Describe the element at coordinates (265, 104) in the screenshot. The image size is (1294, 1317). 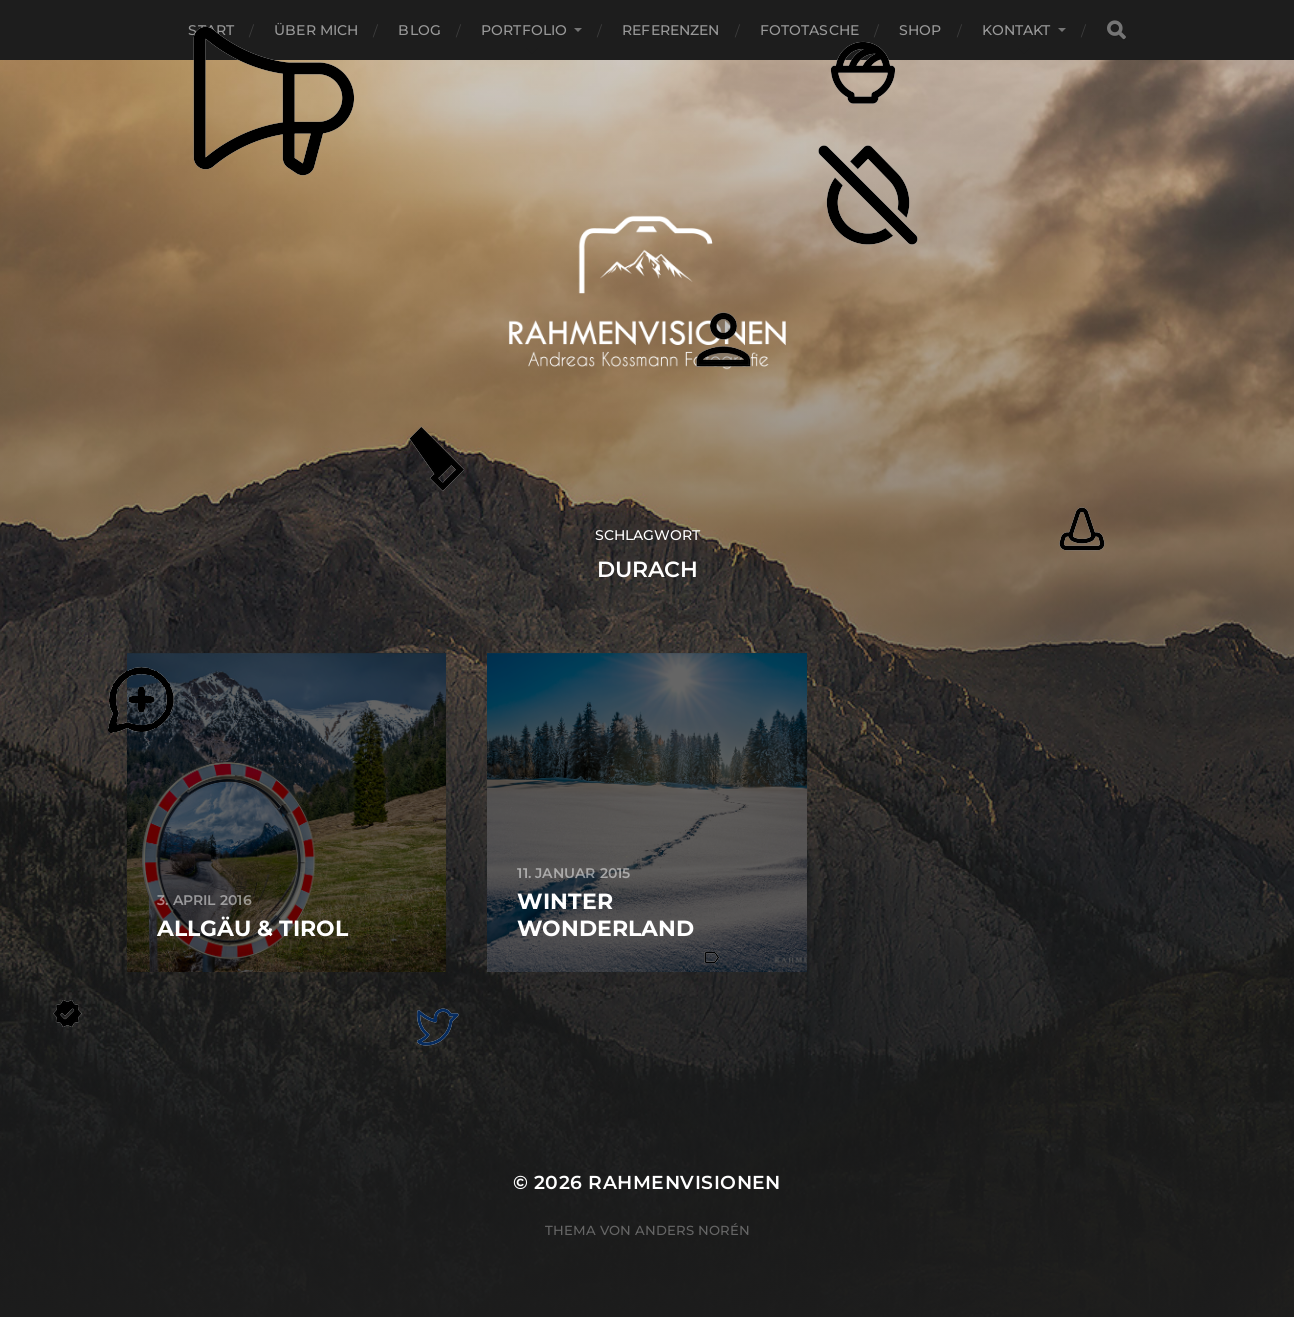
I see `make an announcement or broadcast` at that location.